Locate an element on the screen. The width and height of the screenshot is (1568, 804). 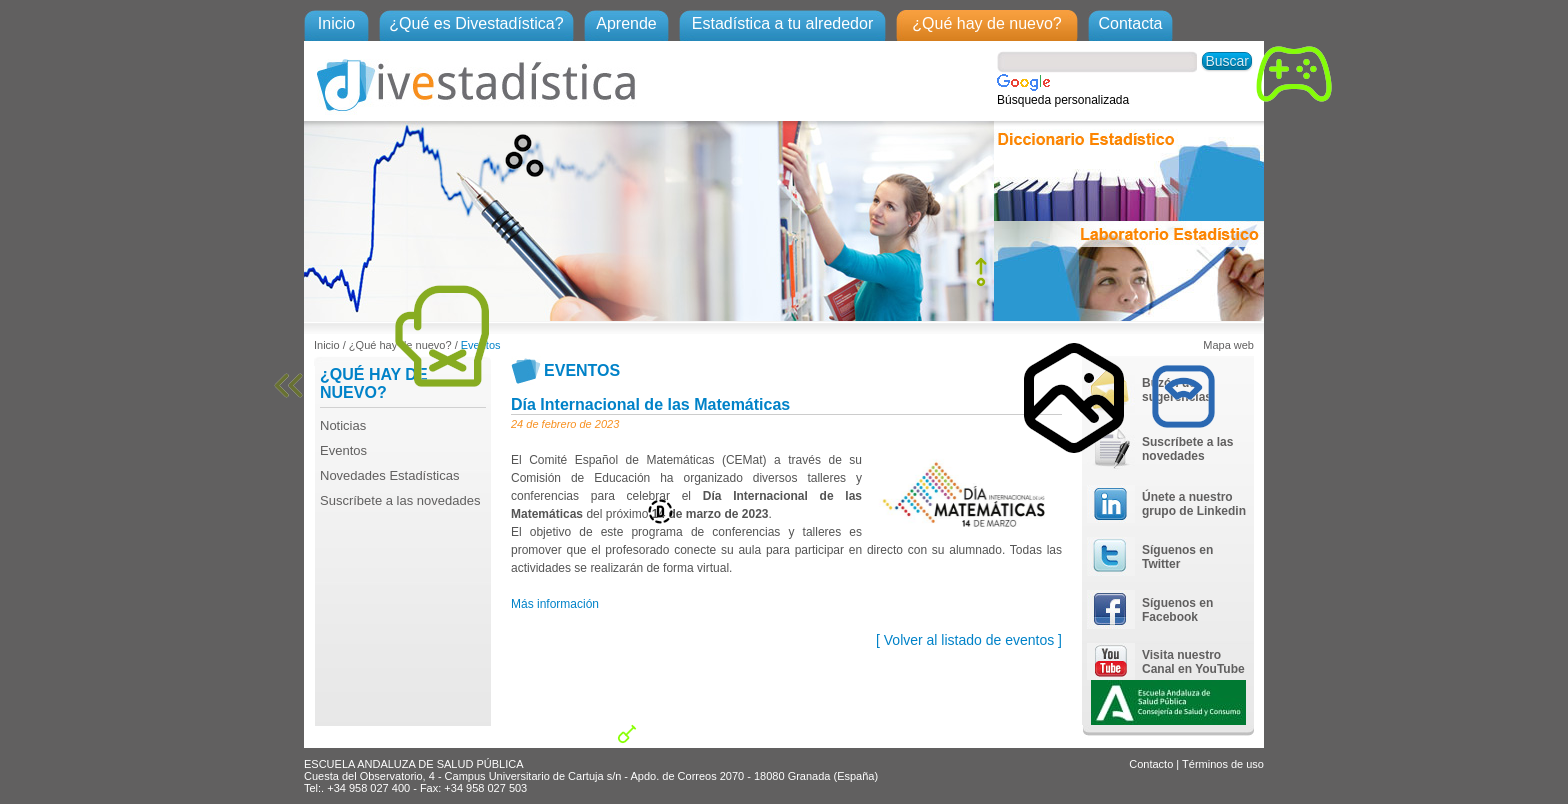
move item up in a list or sequence is located at coordinates (981, 272).